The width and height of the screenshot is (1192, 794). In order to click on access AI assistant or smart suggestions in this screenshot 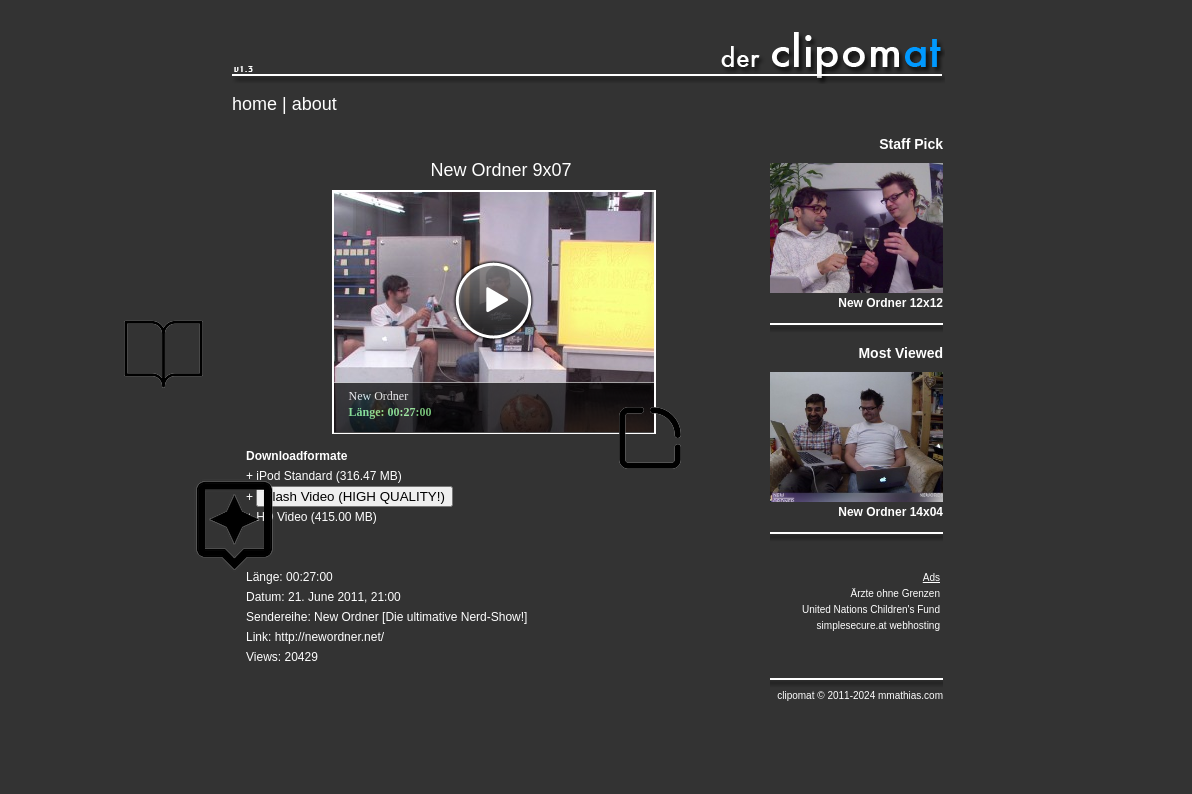, I will do `click(234, 523)`.